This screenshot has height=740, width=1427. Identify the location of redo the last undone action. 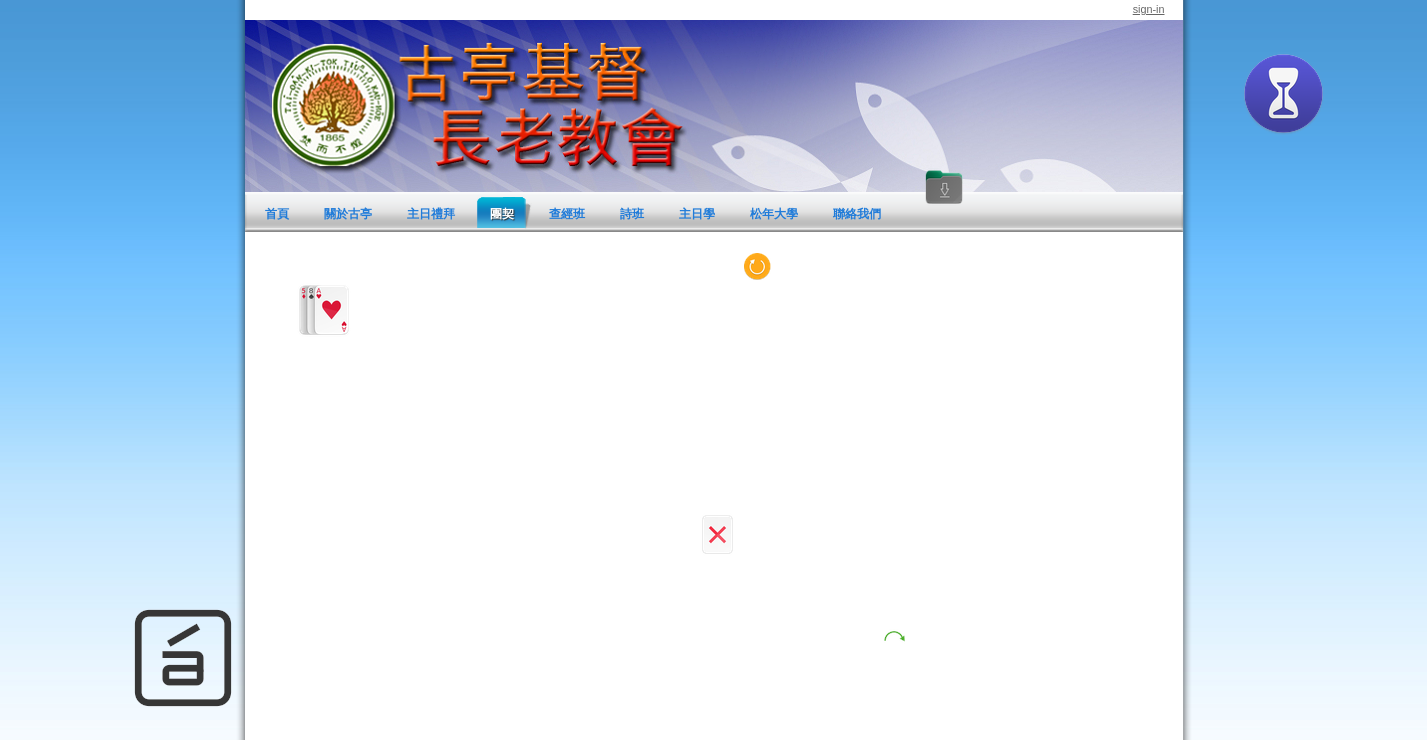
(894, 636).